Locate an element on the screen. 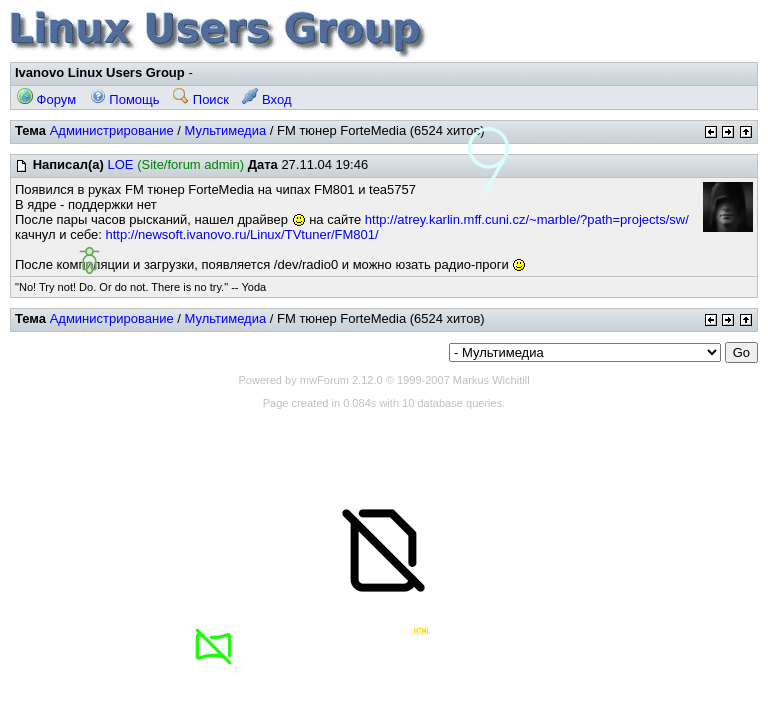 The height and width of the screenshot is (721, 768). indicates HTML file type or format is located at coordinates (422, 631).